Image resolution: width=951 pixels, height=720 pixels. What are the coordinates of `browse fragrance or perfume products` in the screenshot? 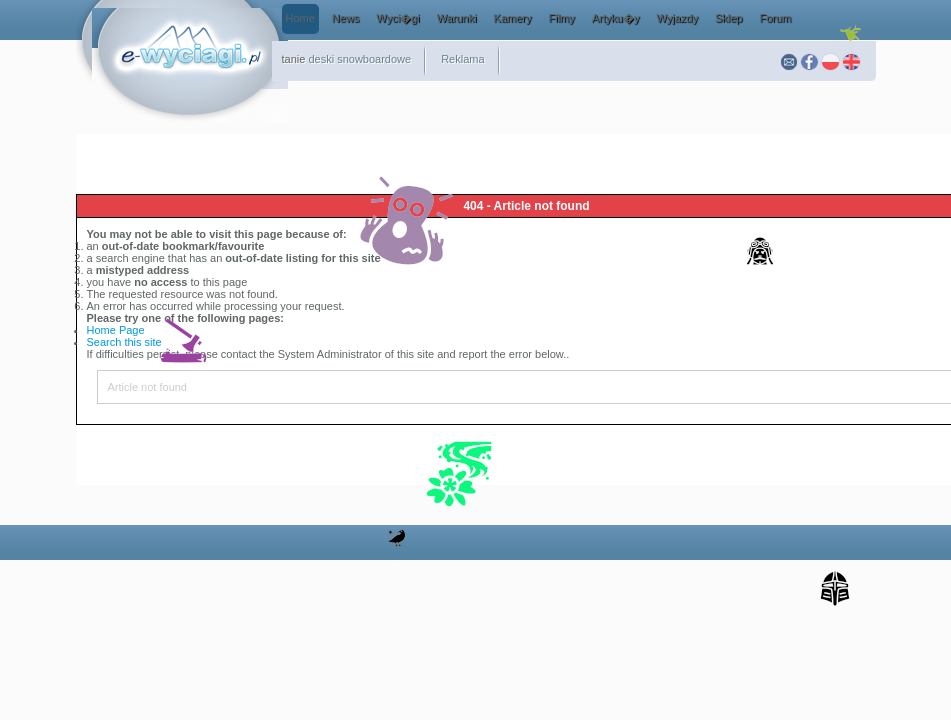 It's located at (459, 474).